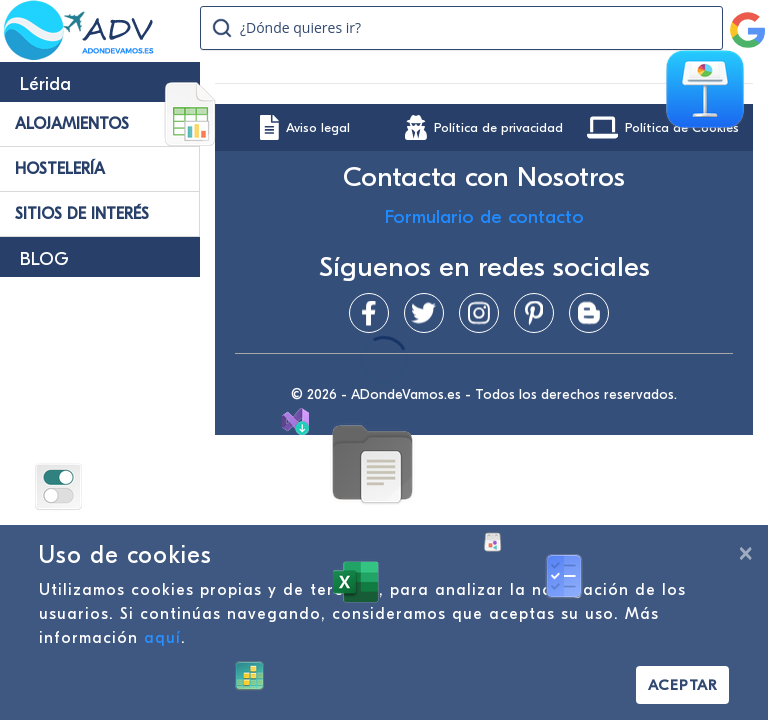  What do you see at coordinates (295, 421) in the screenshot?
I see `open visual studio installer` at bounding box center [295, 421].